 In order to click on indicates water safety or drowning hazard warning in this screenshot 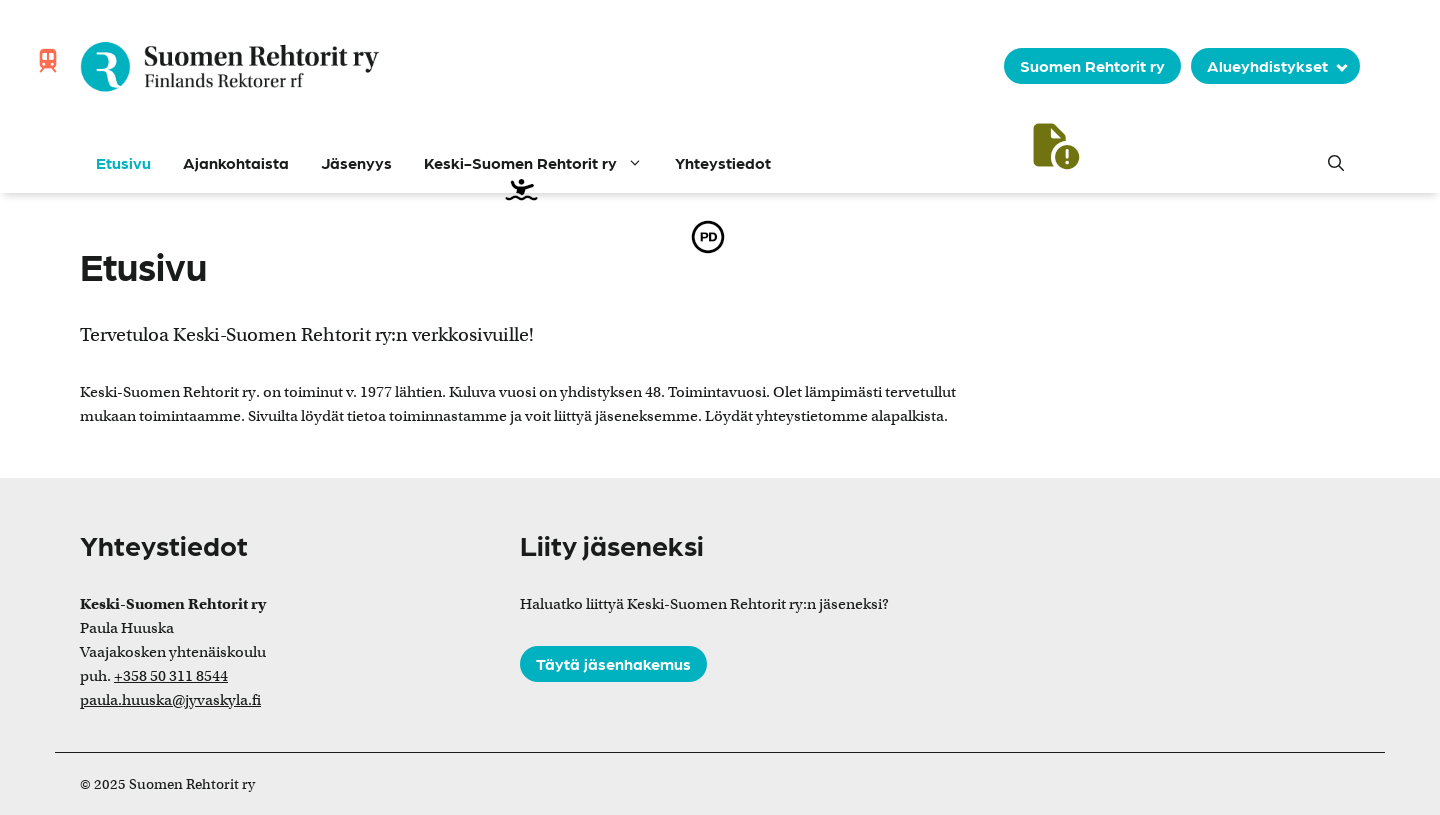, I will do `click(521, 190)`.